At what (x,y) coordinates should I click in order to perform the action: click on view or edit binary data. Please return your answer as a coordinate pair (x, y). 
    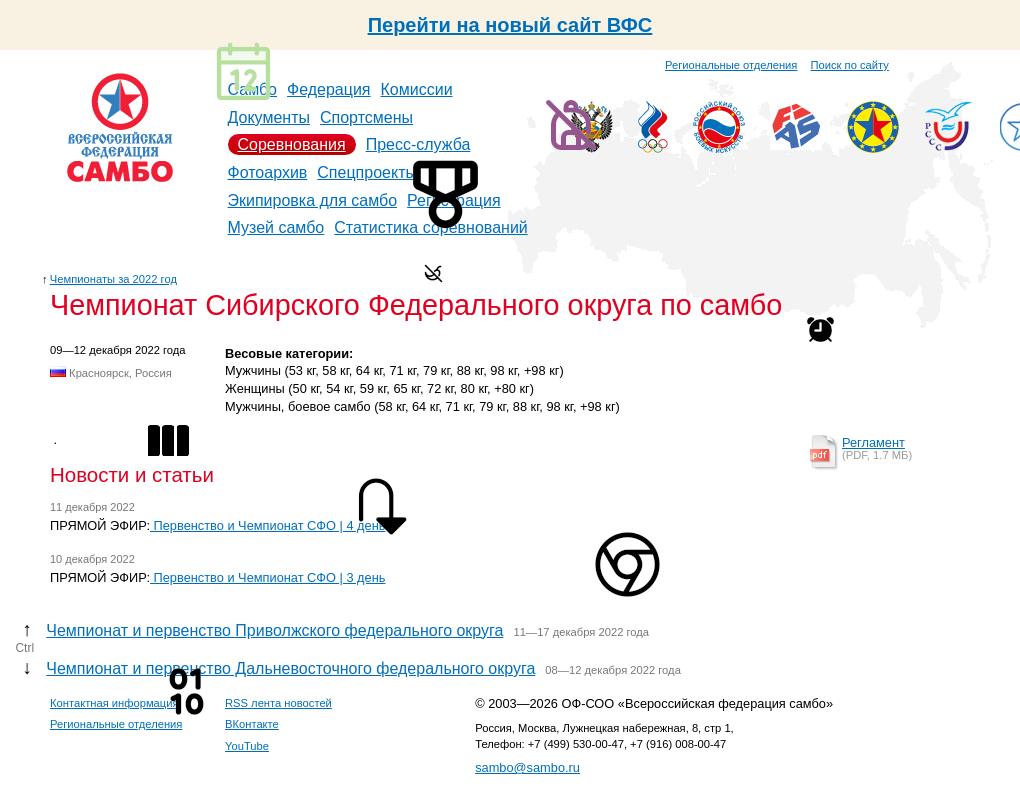
    Looking at the image, I should click on (186, 691).